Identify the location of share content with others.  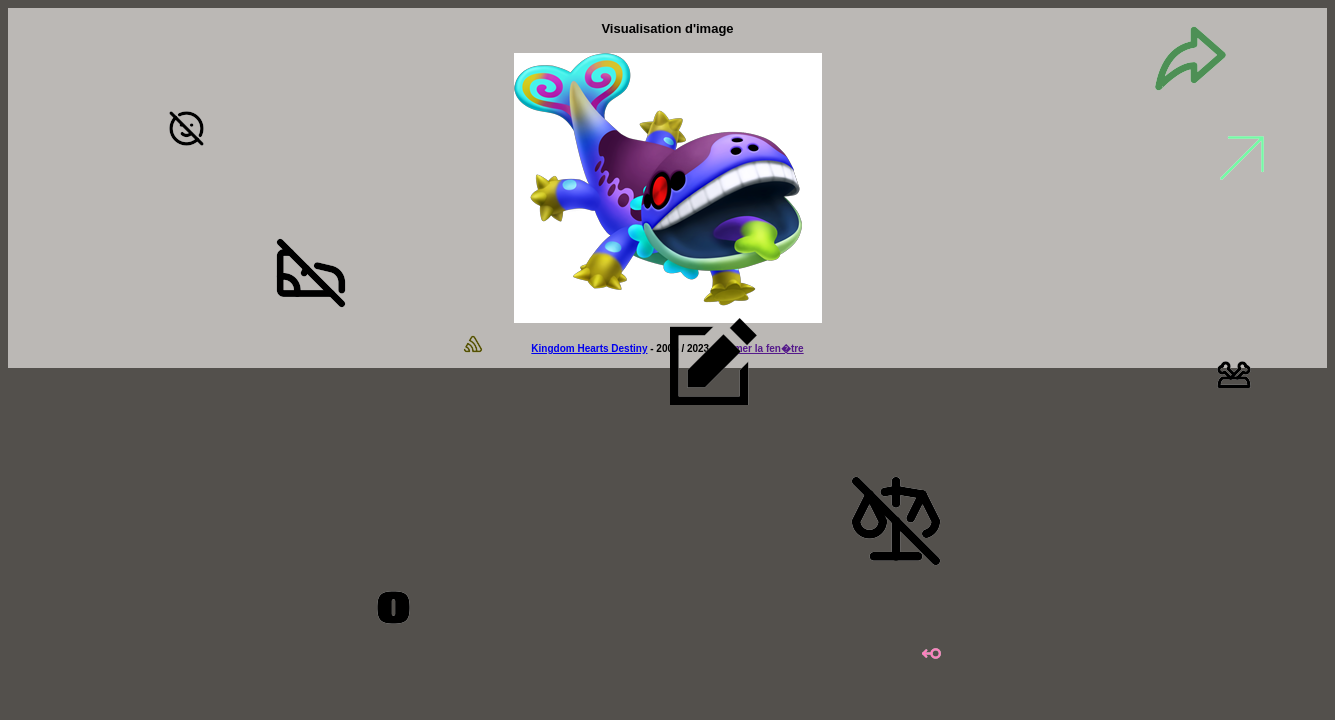
(1190, 58).